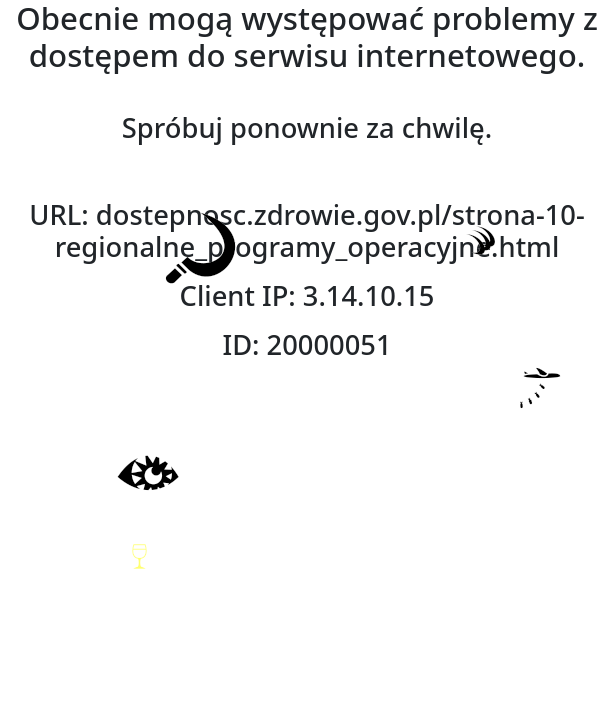 Image resolution: width=614 pixels, height=720 pixels. I want to click on activate area-of-effect attack ability, so click(540, 388).